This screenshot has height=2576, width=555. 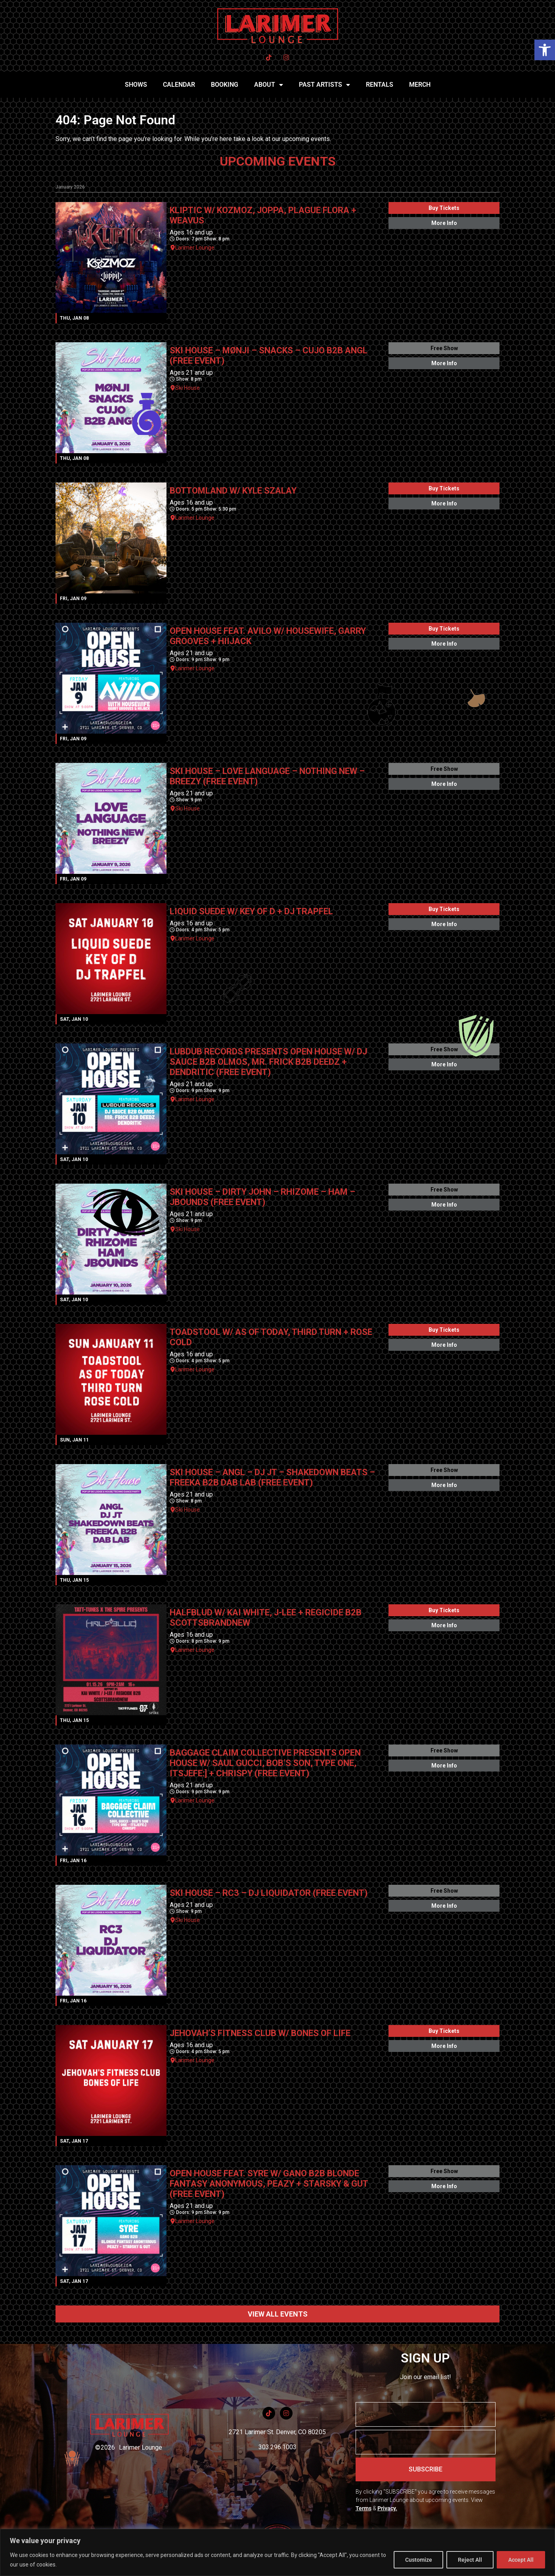 I want to click on access potion or elixir inventory, so click(x=146, y=414).